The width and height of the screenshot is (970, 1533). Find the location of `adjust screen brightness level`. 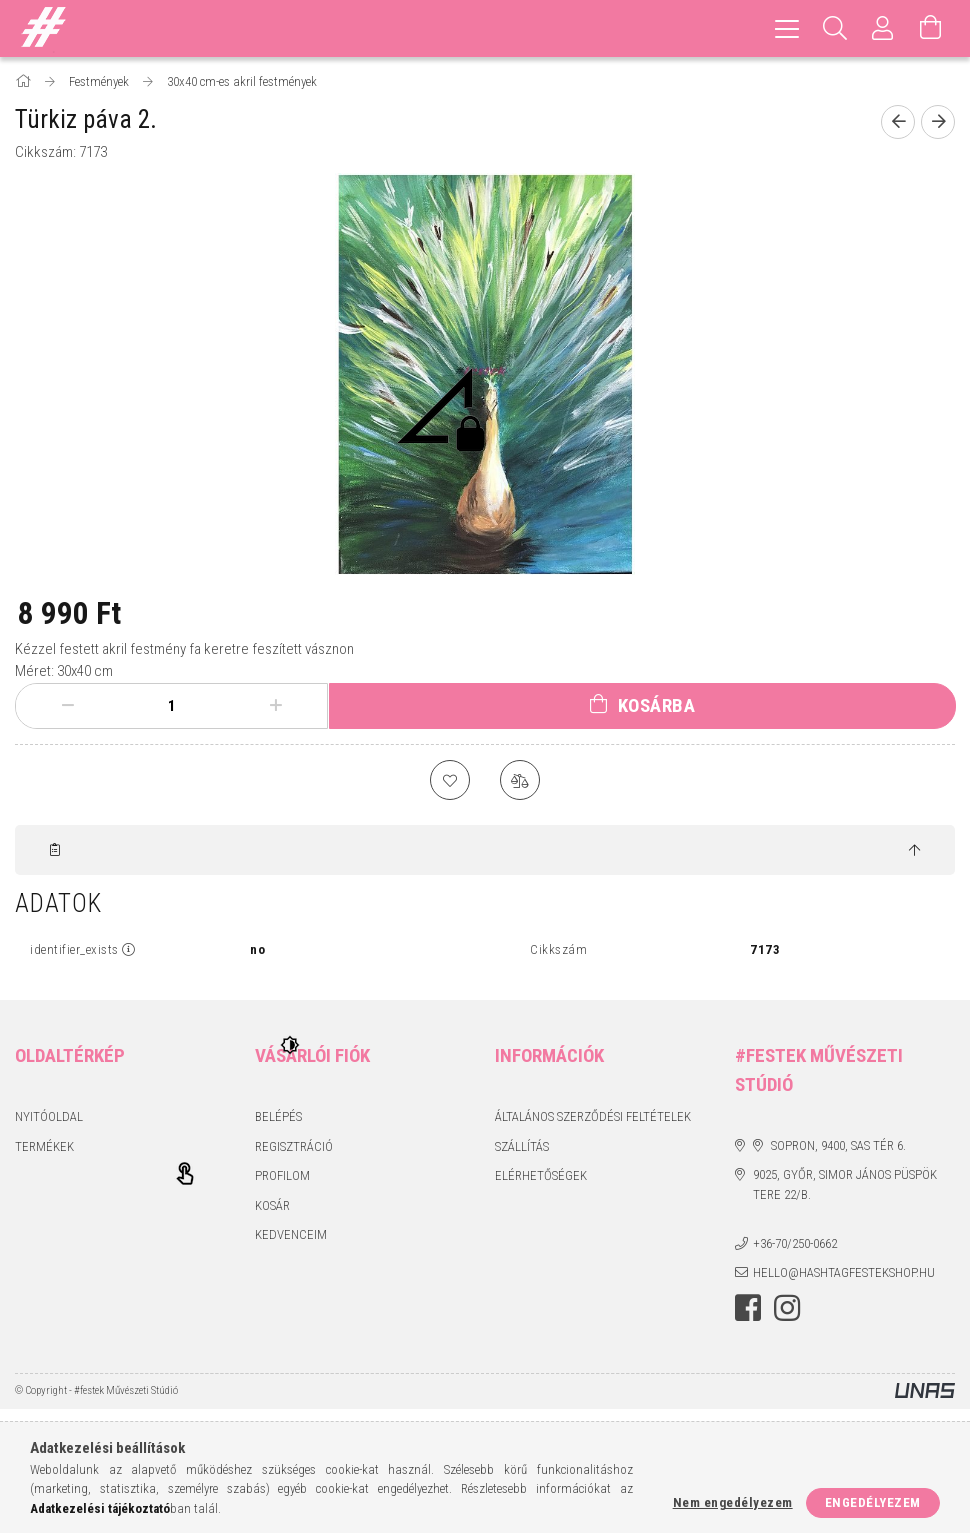

adjust screen brightness level is located at coordinates (290, 1045).